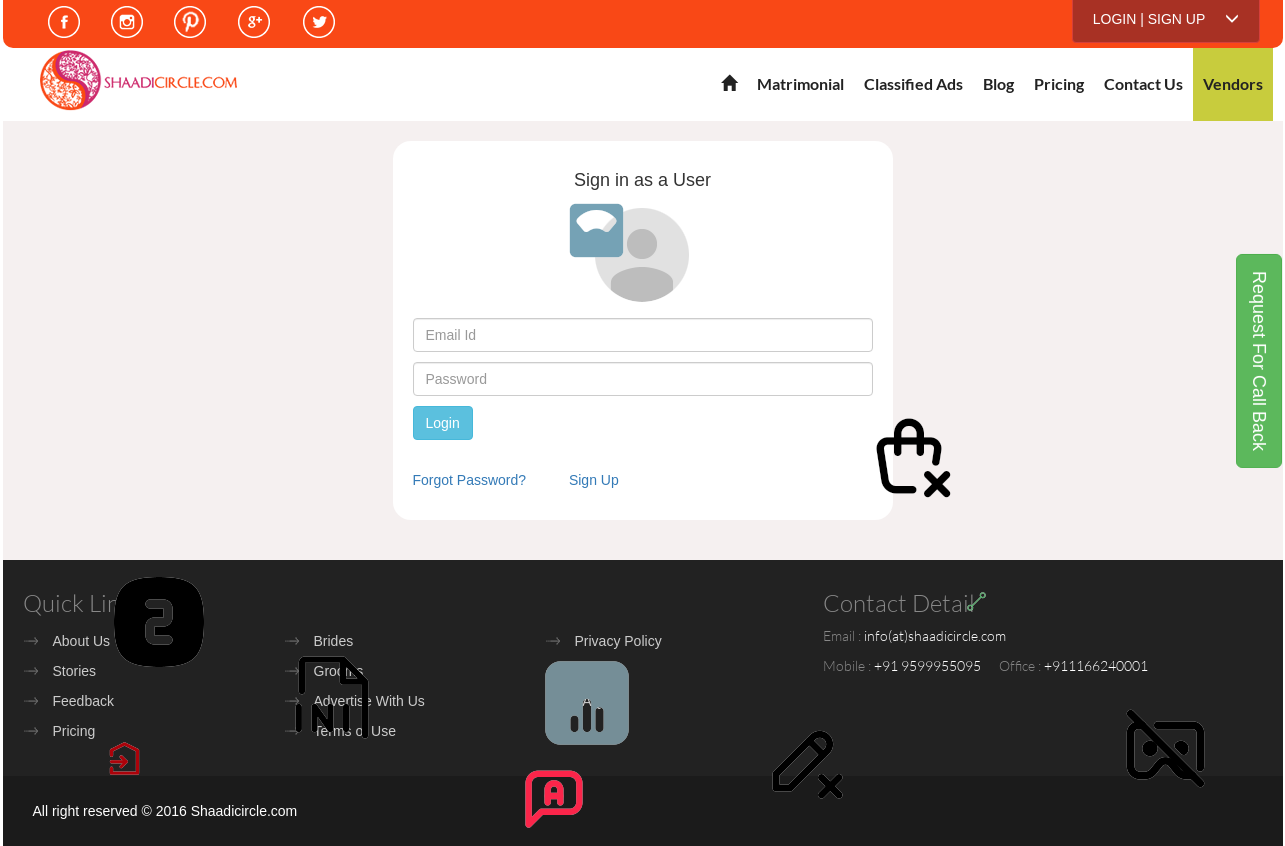 This screenshot has height=846, width=1285. What do you see at coordinates (333, 697) in the screenshot?
I see `open or view an INI configuration file` at bounding box center [333, 697].